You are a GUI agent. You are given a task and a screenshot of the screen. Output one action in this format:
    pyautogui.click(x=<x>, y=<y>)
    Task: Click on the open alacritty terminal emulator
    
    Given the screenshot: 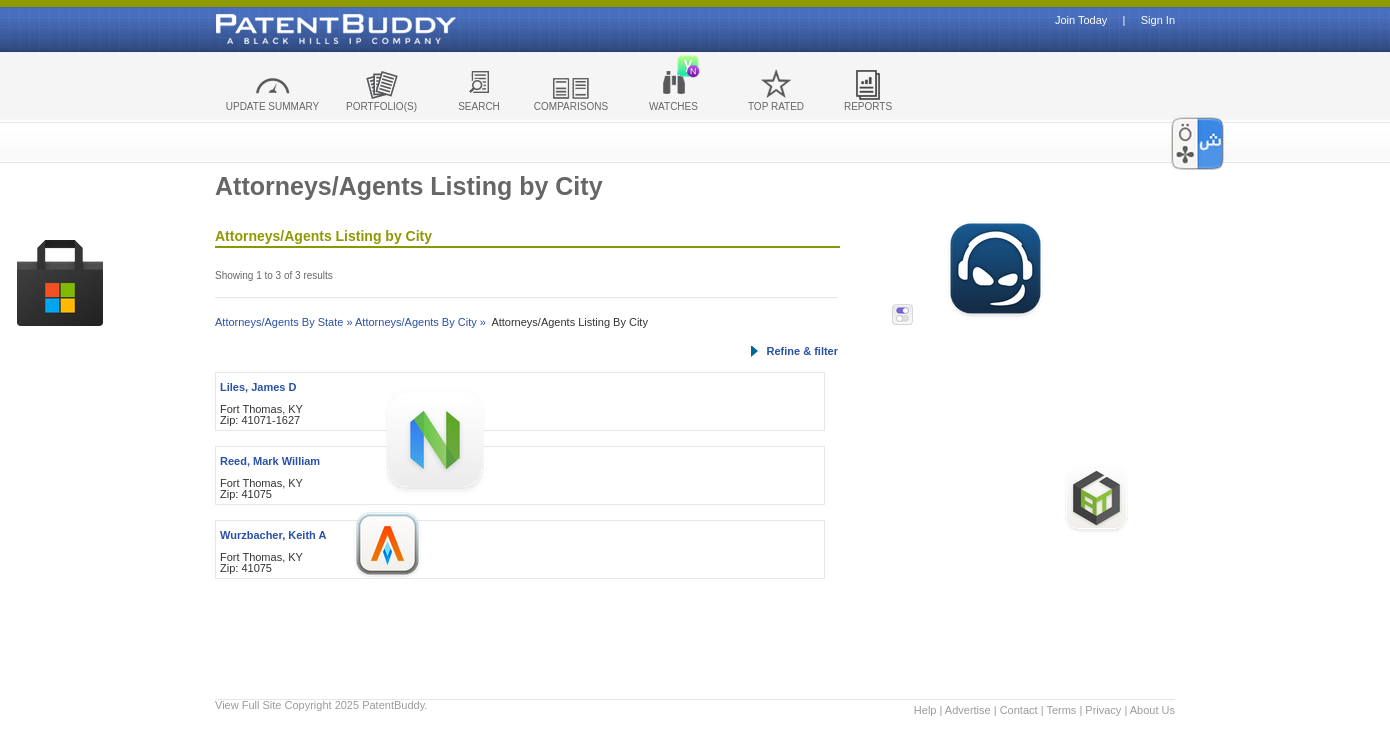 What is the action you would take?
    pyautogui.click(x=387, y=543)
    